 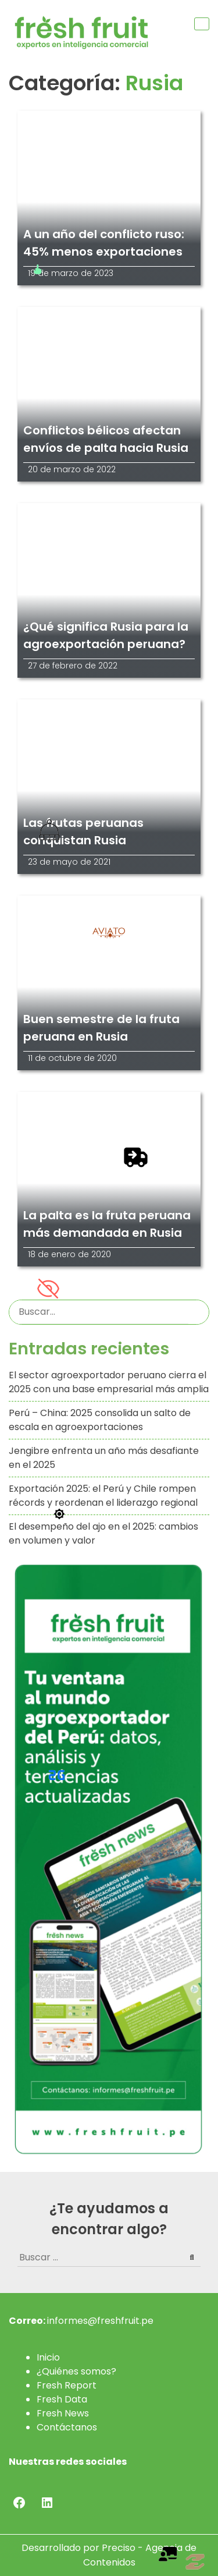 I want to click on indicates offensive content warning, so click(x=37, y=269).